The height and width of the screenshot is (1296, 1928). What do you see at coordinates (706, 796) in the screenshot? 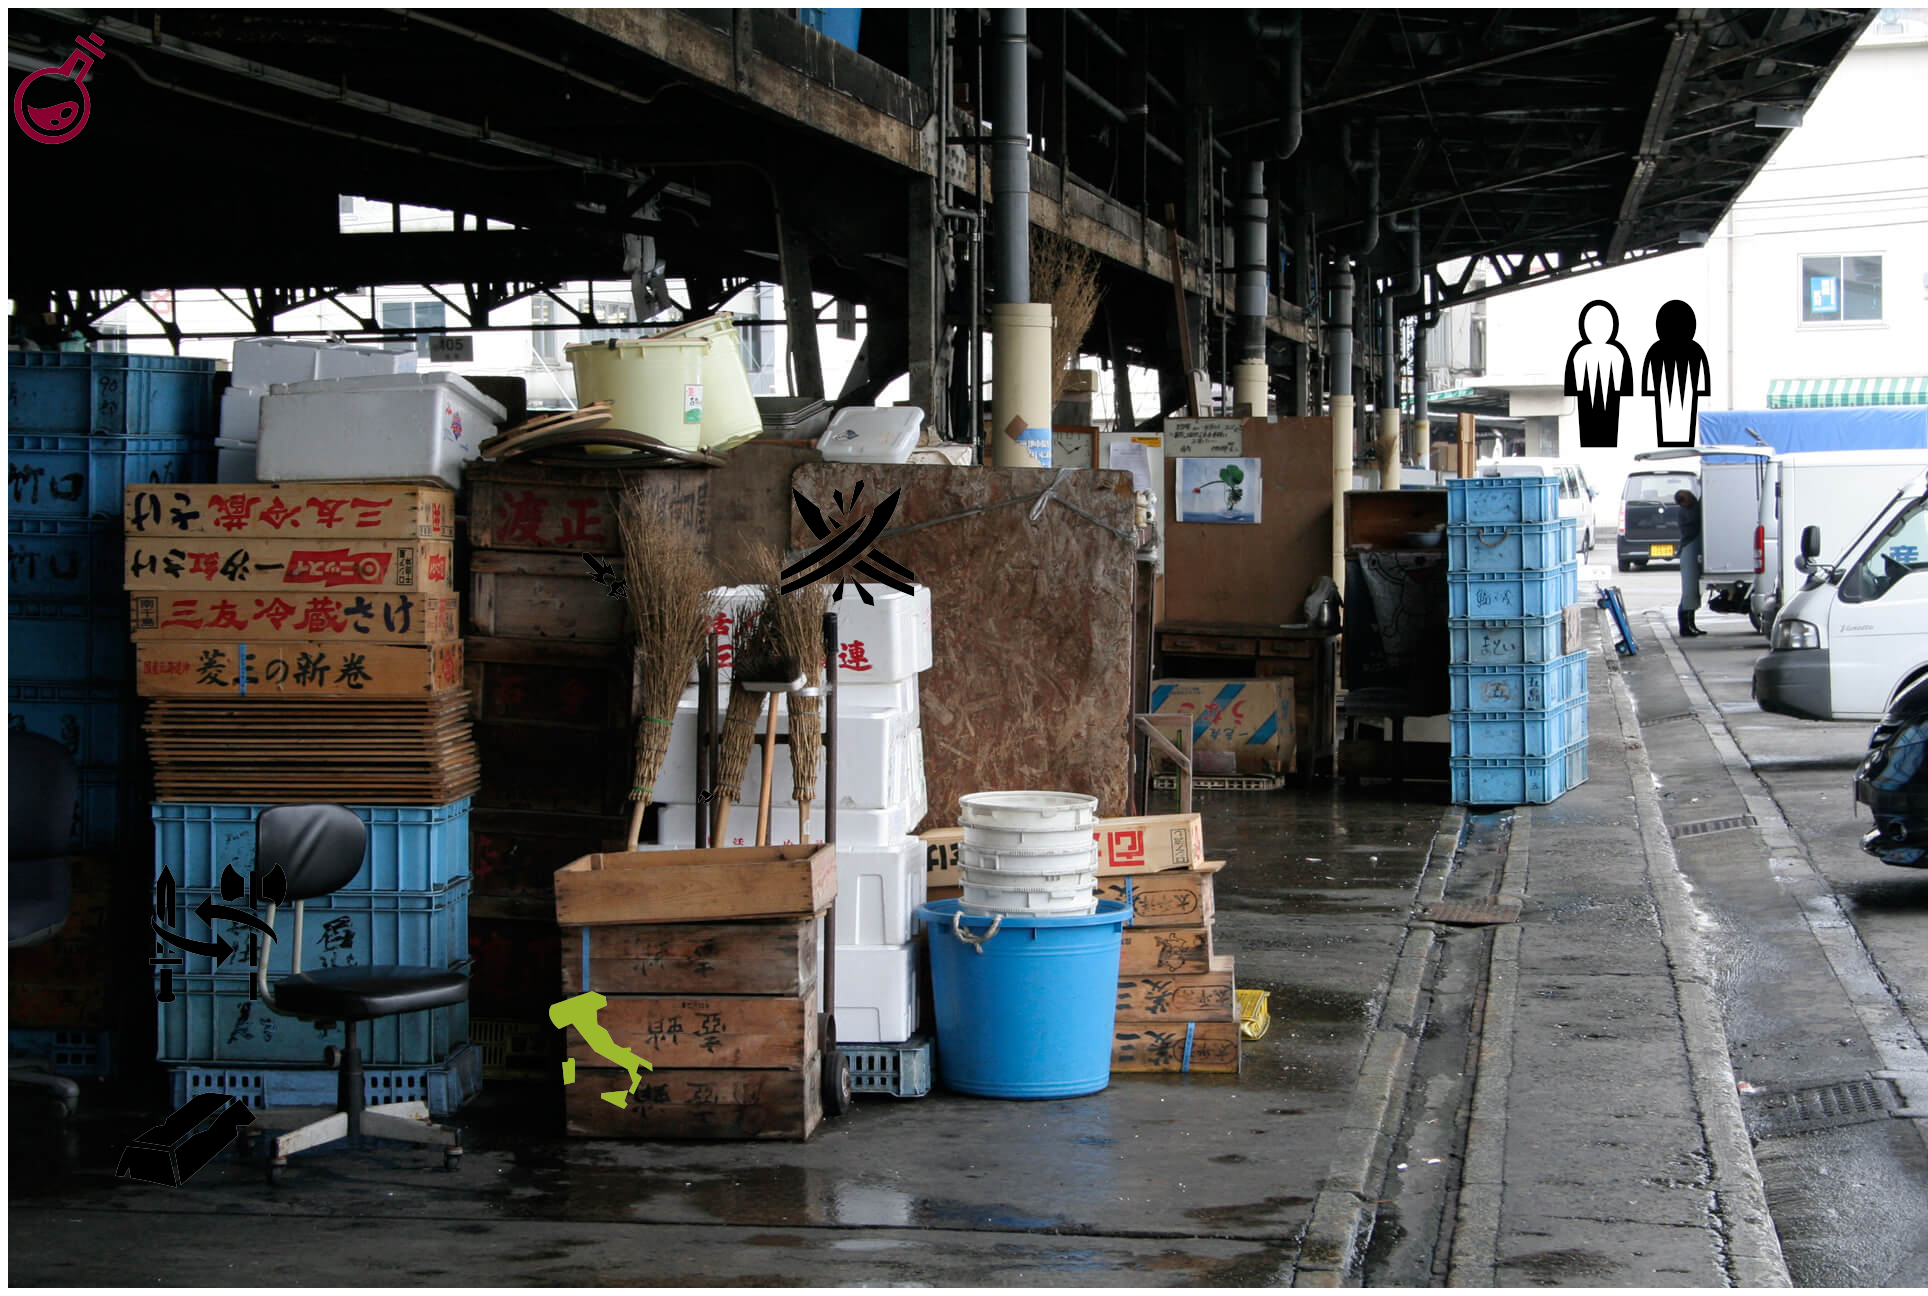
I see `equip axe tool or weapon` at bounding box center [706, 796].